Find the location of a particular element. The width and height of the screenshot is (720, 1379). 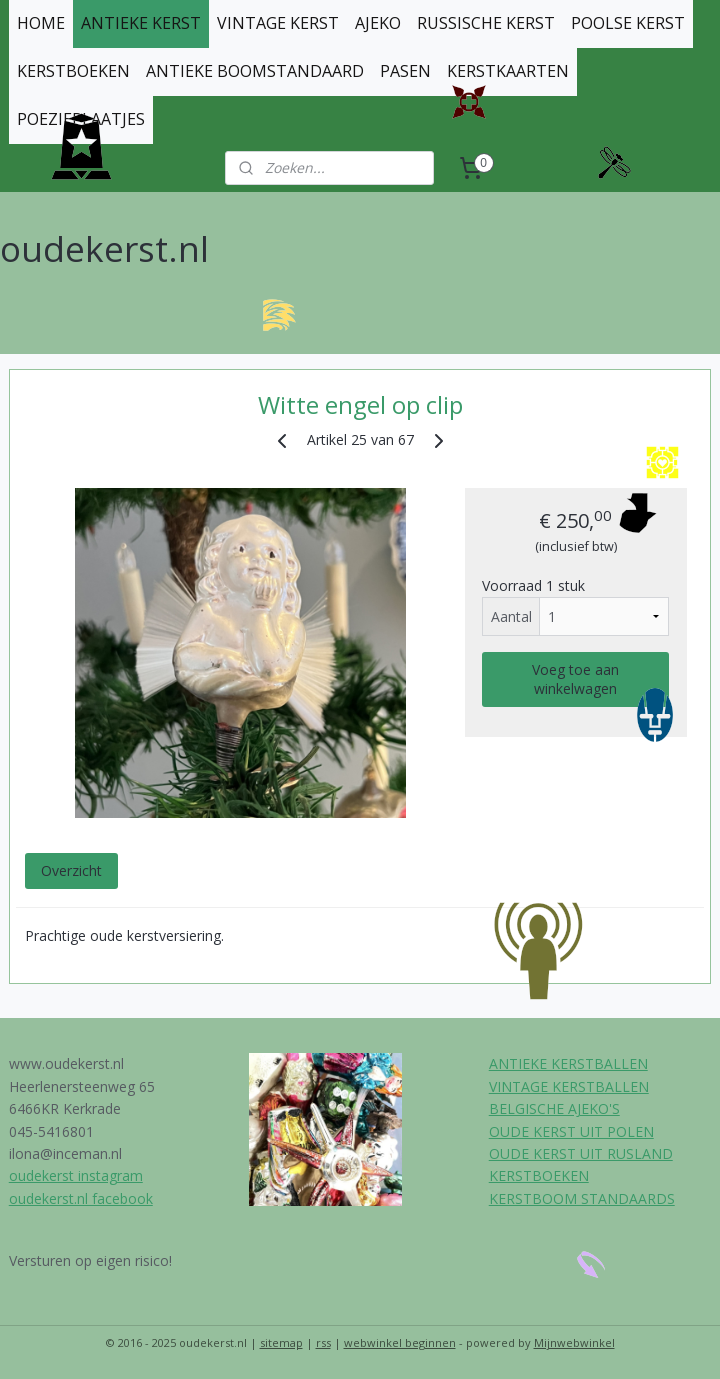

companion cube item or collectible from Portal is located at coordinates (662, 462).